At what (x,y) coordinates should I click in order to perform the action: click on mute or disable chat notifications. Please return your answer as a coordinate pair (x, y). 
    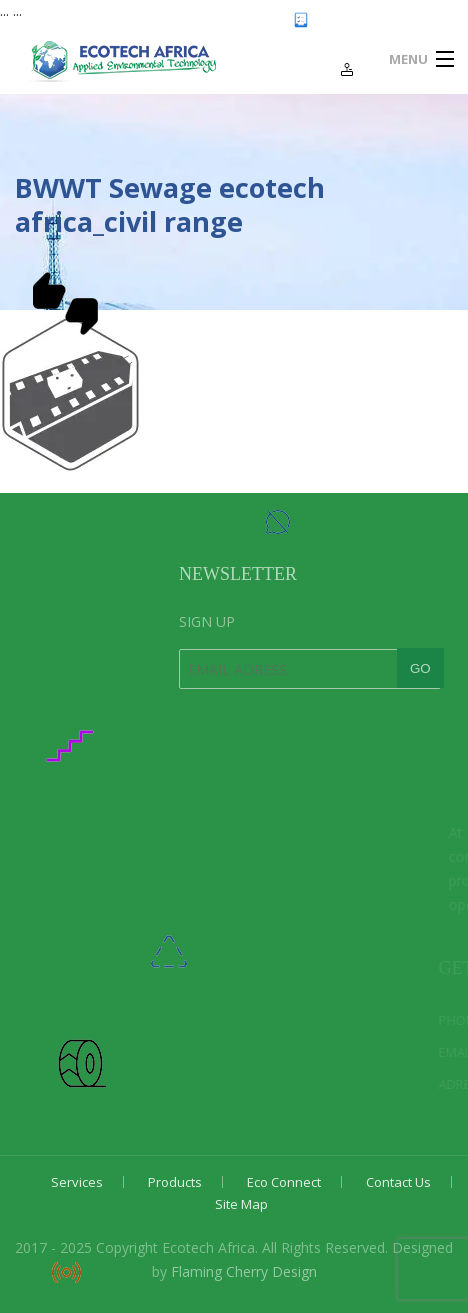
    Looking at the image, I should click on (278, 522).